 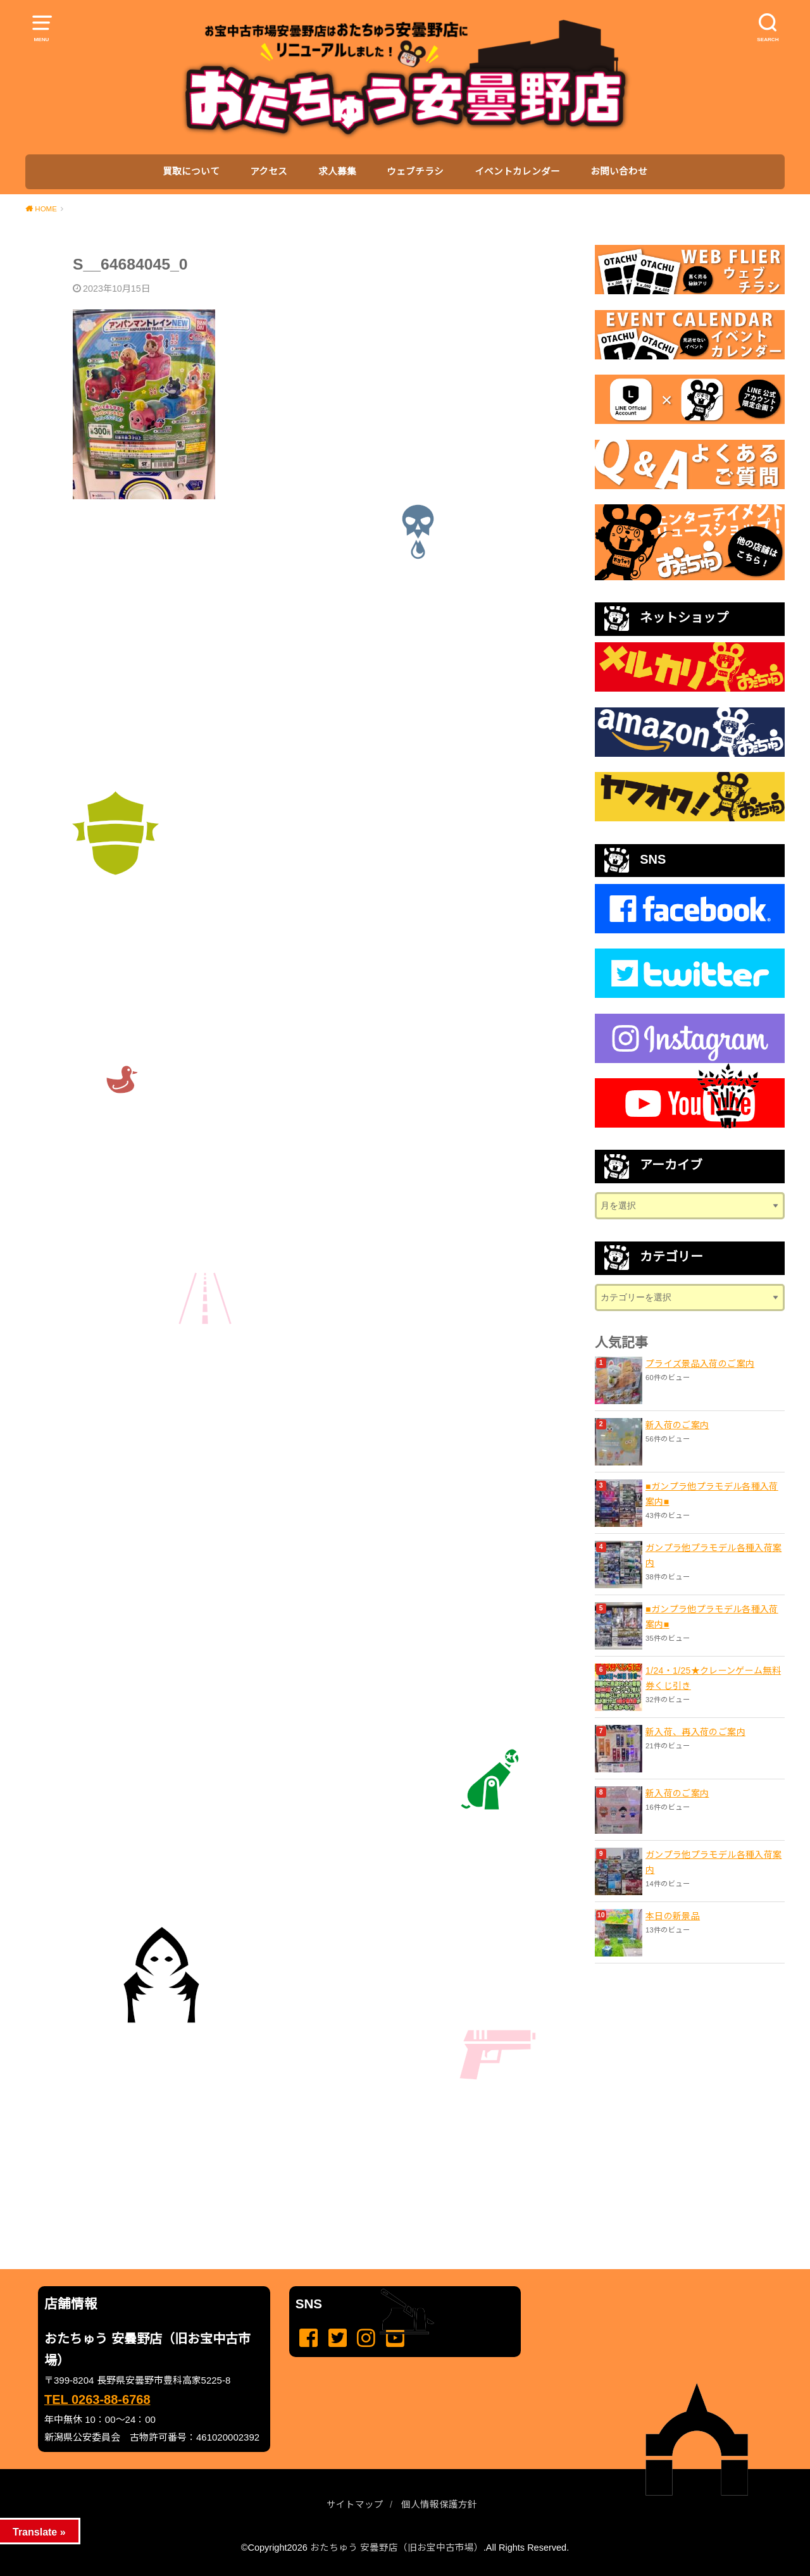 What do you see at coordinates (497, 2053) in the screenshot?
I see `access weapons or firearms in a game inventory` at bounding box center [497, 2053].